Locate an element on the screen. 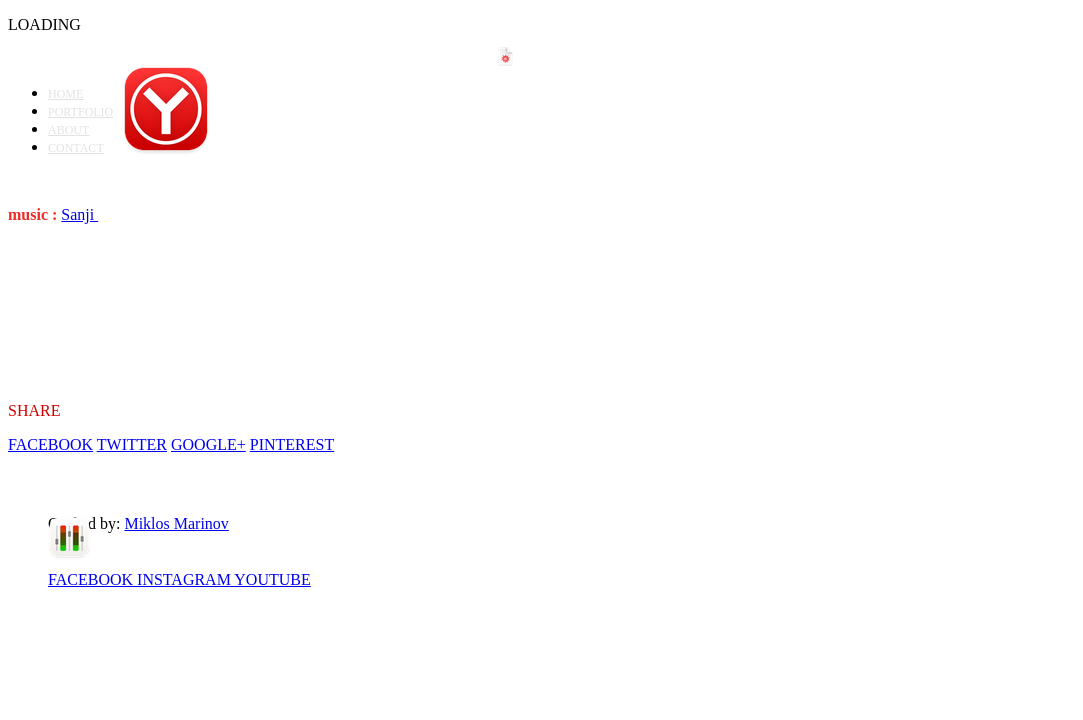 Image resolution: width=1083 pixels, height=720 pixels. a Mathematica notebook or computation file is located at coordinates (505, 56).